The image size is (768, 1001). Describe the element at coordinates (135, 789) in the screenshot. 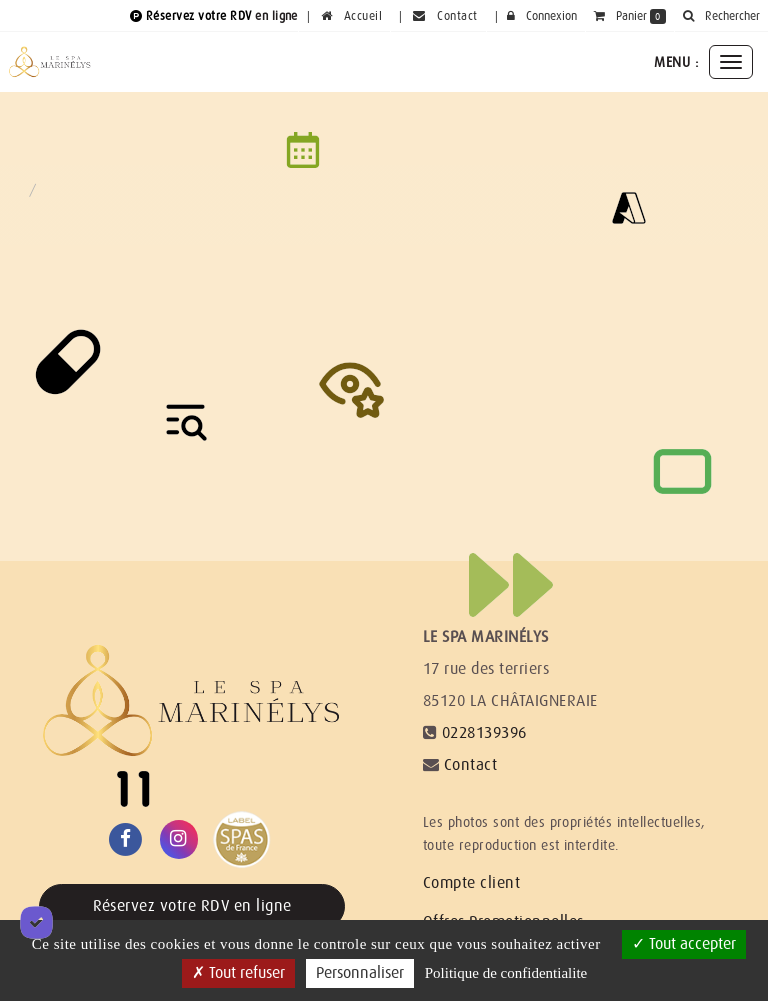

I see `indicates item number 11 in a list or sequence` at that location.